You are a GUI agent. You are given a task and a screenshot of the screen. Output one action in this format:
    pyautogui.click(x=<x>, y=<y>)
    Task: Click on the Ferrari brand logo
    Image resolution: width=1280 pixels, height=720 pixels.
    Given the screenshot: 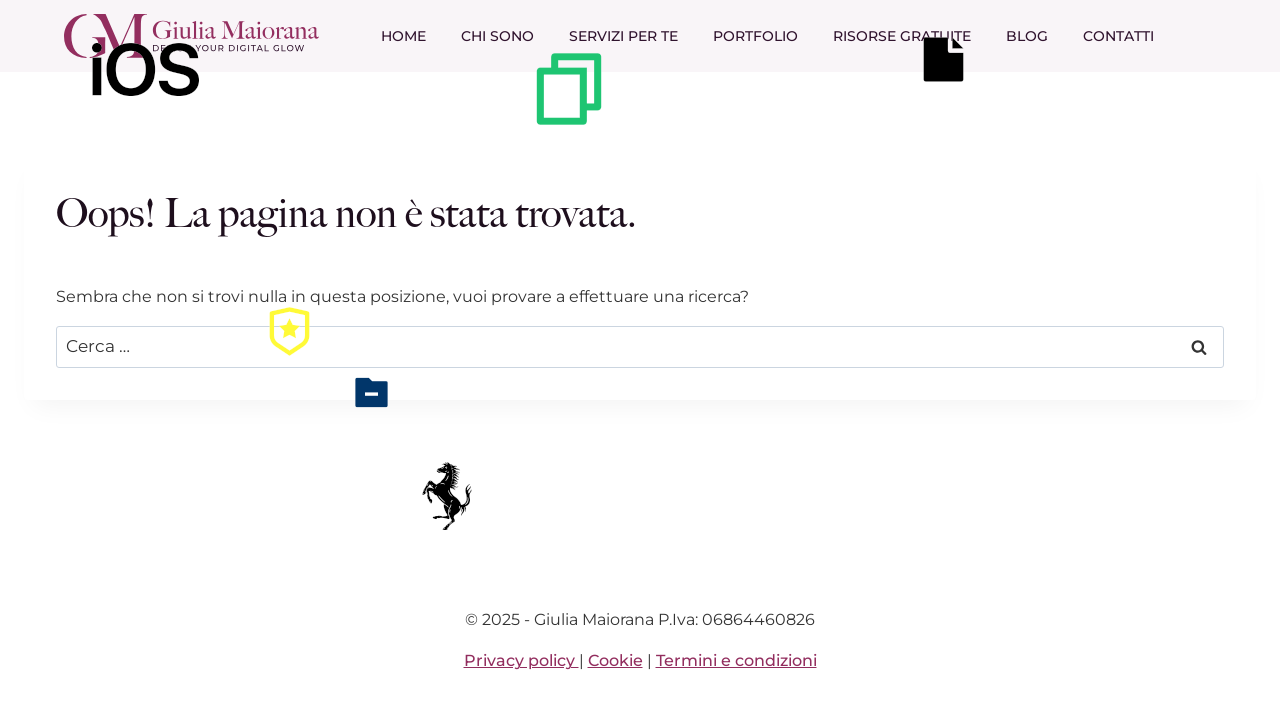 What is the action you would take?
    pyautogui.click(x=447, y=496)
    